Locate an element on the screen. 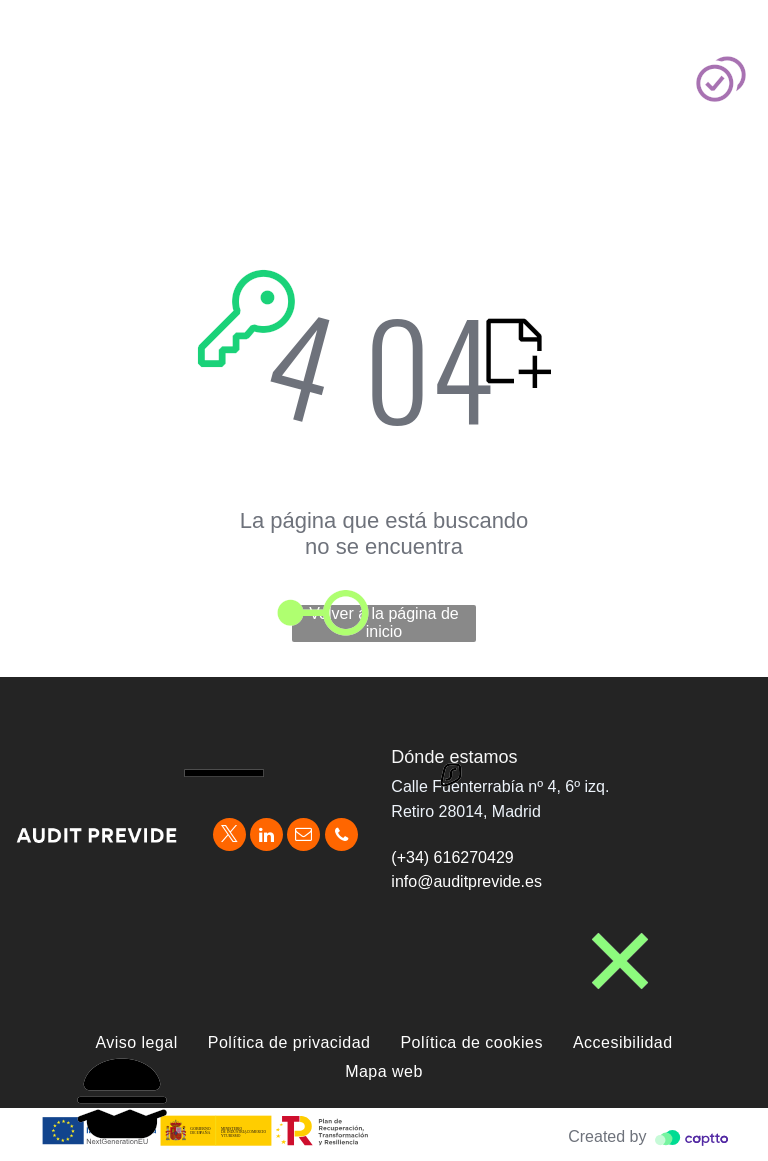 The width and height of the screenshot is (768, 1161). view interface or class definitions is located at coordinates (323, 616).